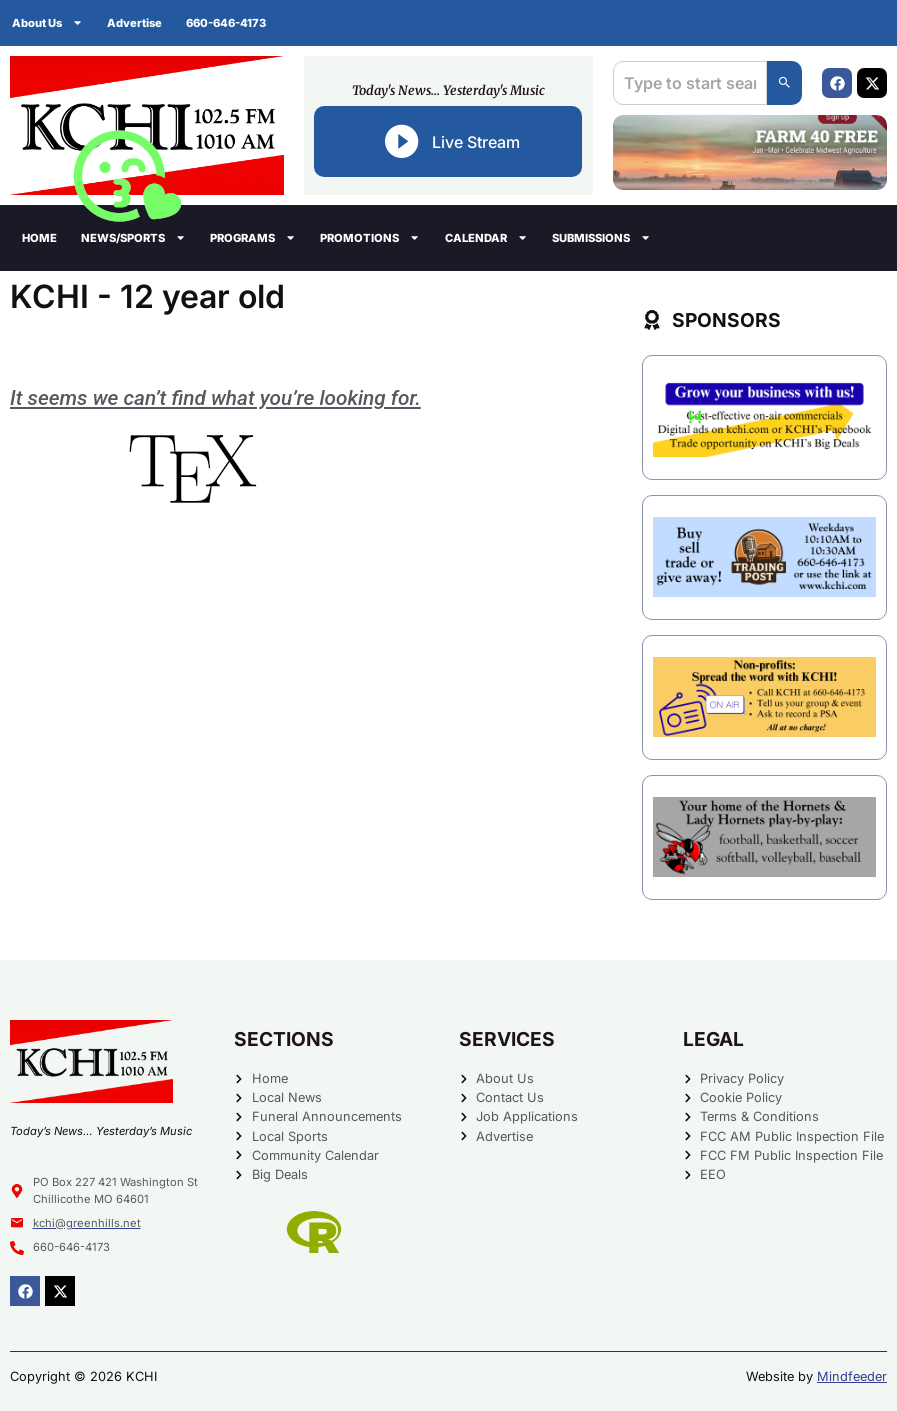 Image resolution: width=897 pixels, height=1411 pixels. I want to click on R programming language logo, so click(314, 1232).